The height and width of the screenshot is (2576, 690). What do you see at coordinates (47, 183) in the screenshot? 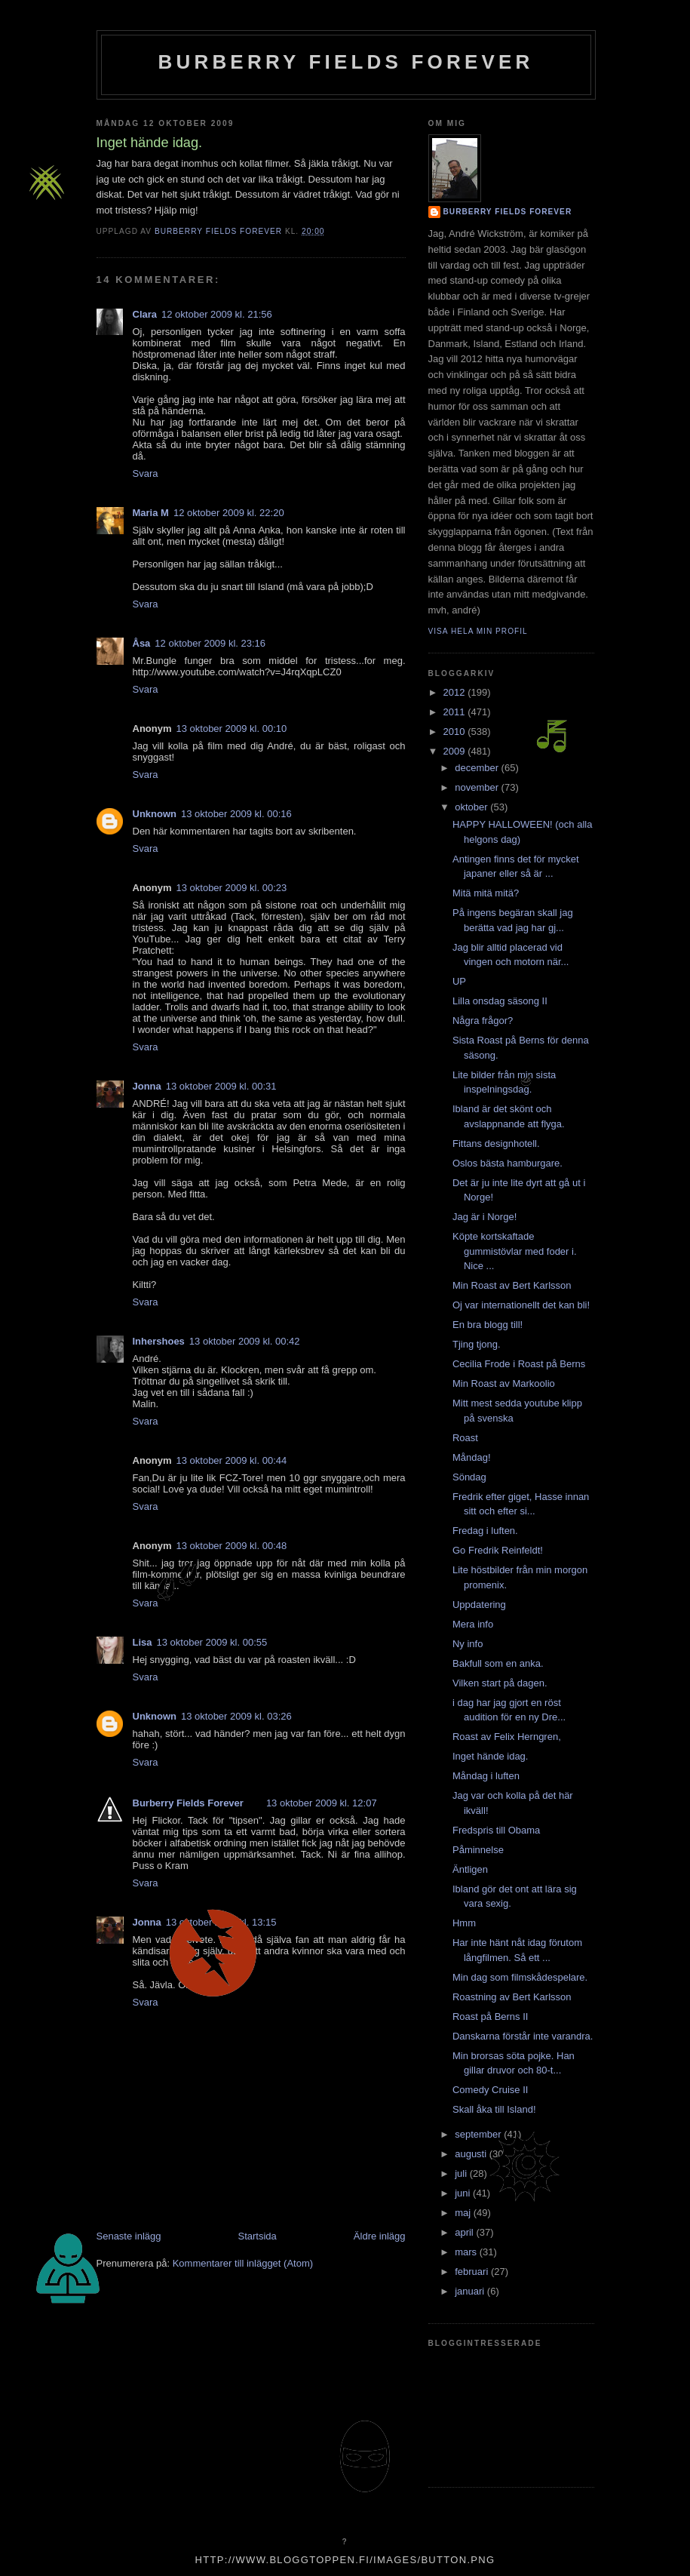
I see `attack or slash action in a game` at bounding box center [47, 183].